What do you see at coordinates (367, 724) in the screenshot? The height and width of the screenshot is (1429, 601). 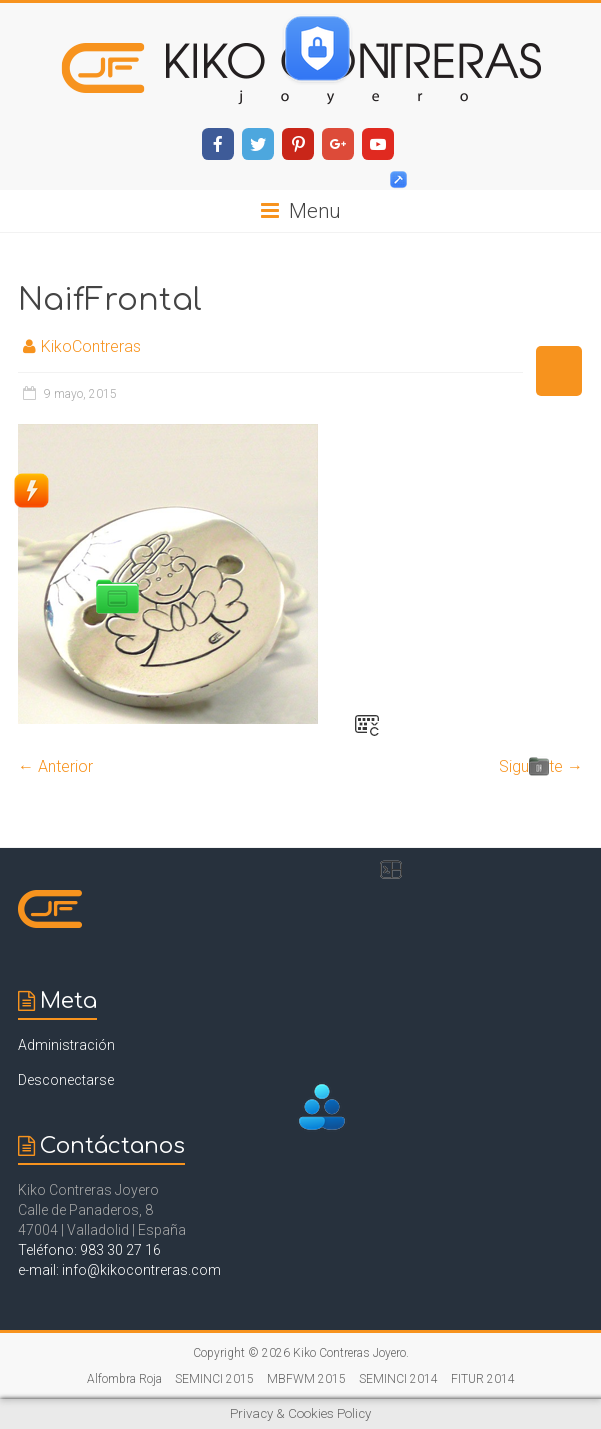 I see `open on-screen keyboard settings` at bounding box center [367, 724].